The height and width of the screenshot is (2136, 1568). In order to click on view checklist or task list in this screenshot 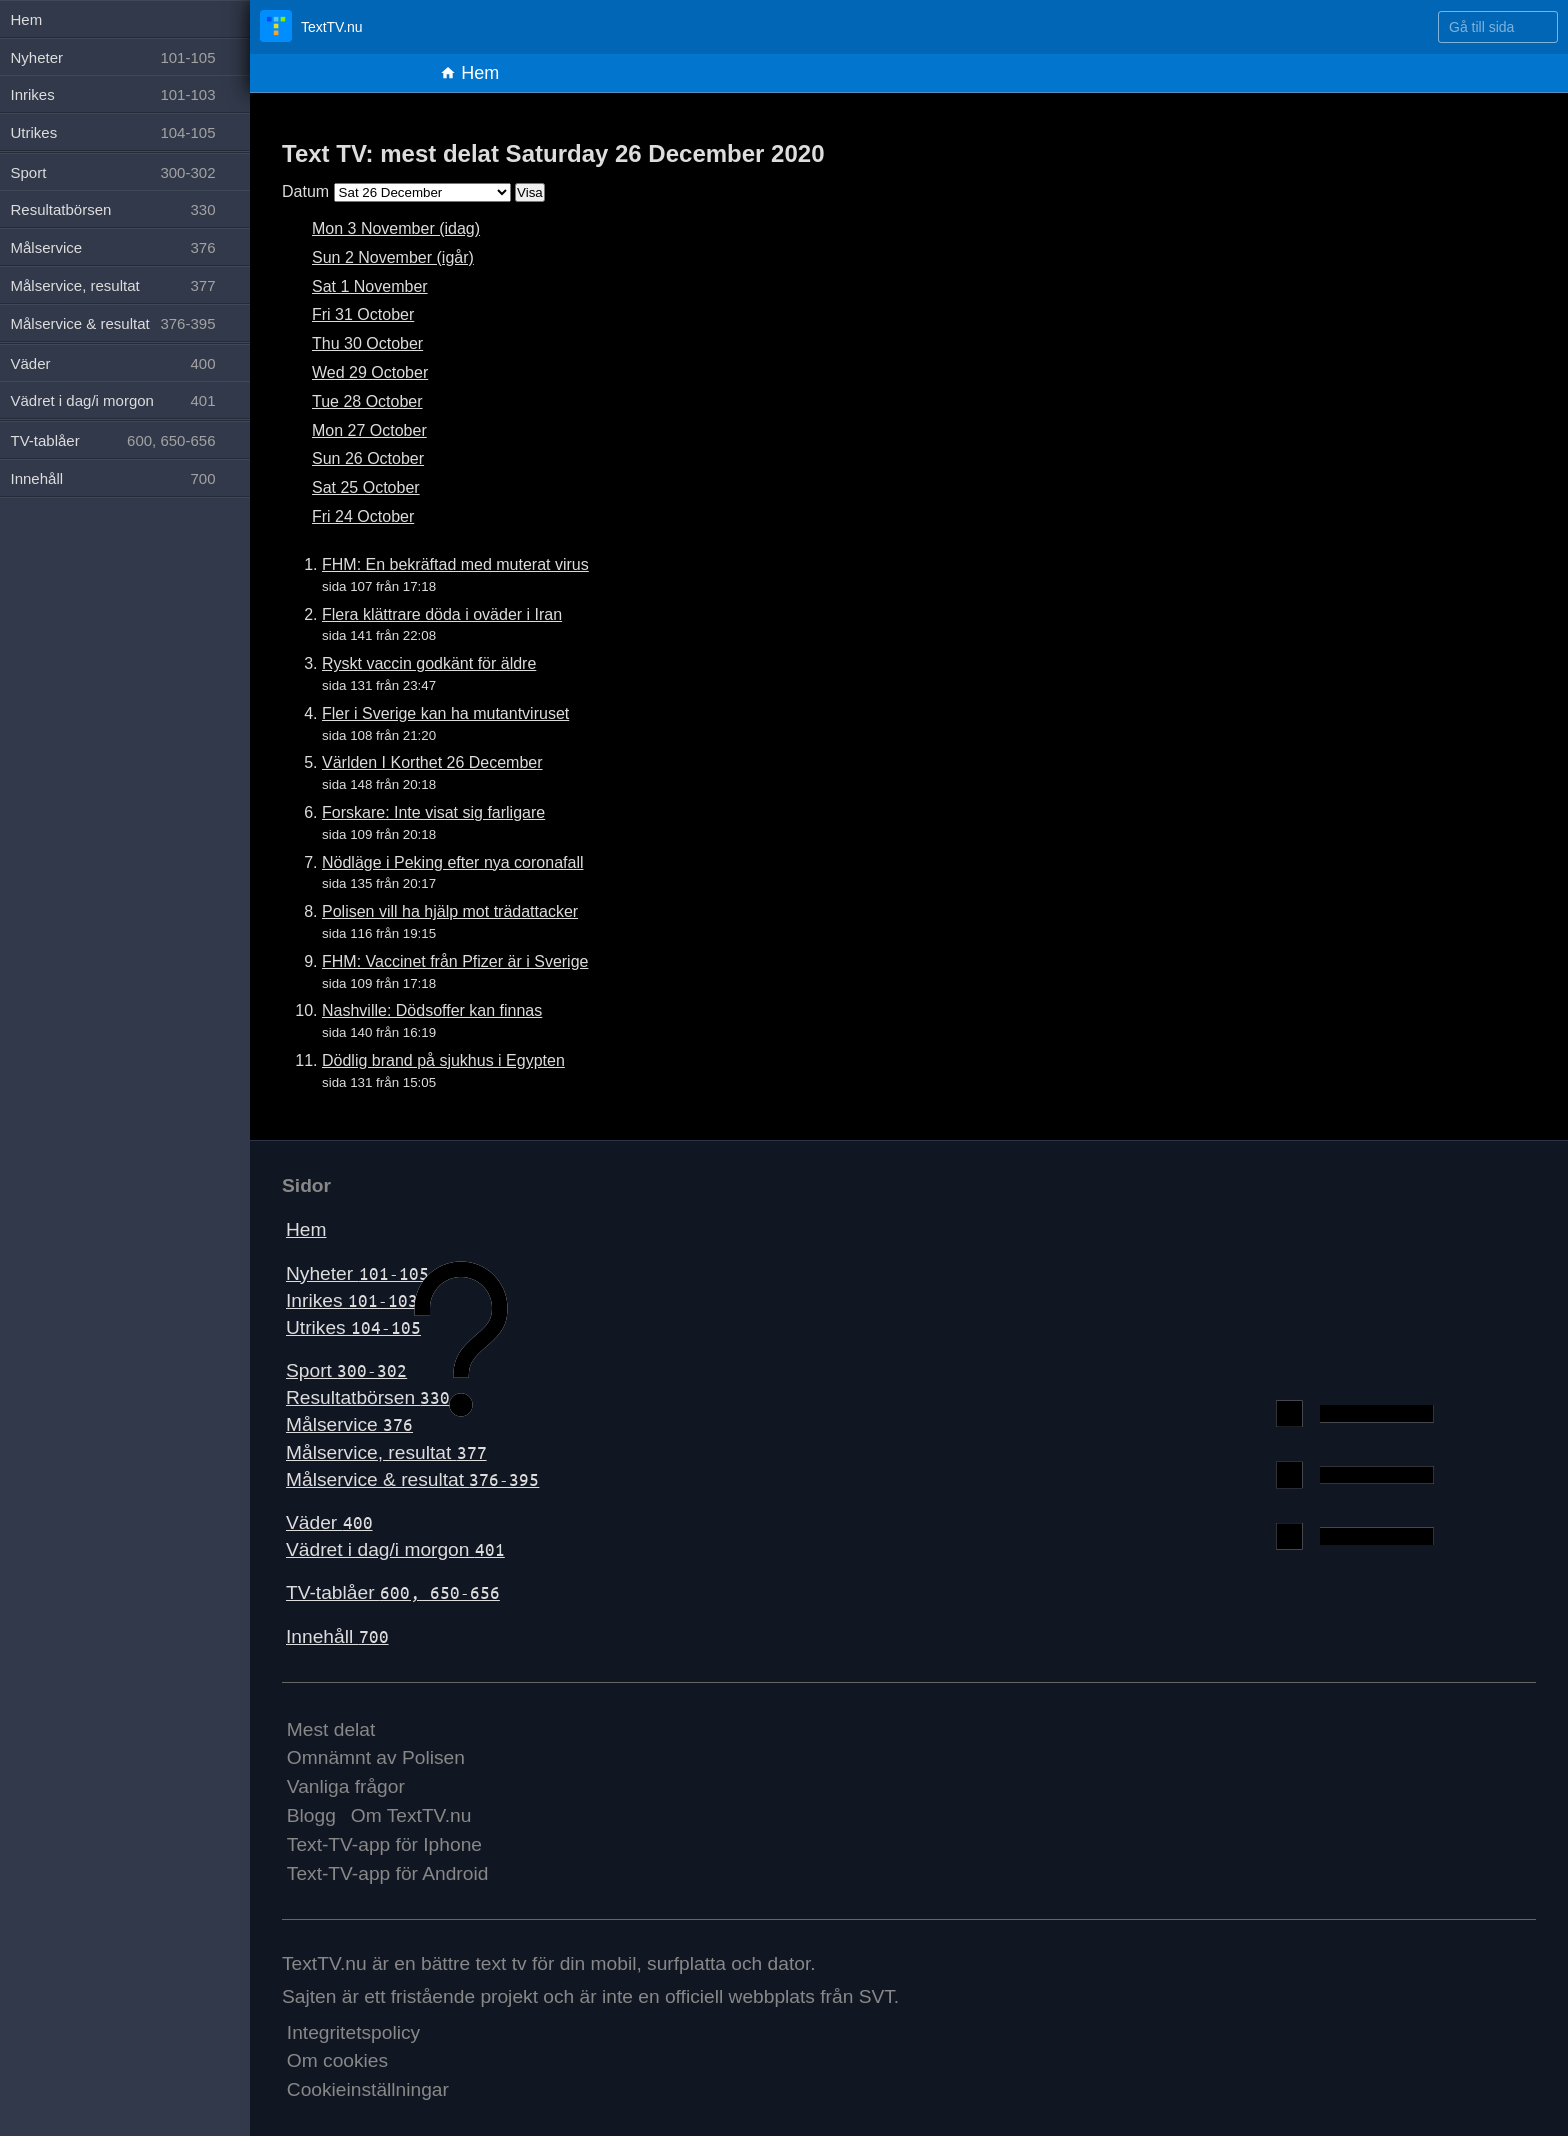, I will do `click(1355, 1475)`.